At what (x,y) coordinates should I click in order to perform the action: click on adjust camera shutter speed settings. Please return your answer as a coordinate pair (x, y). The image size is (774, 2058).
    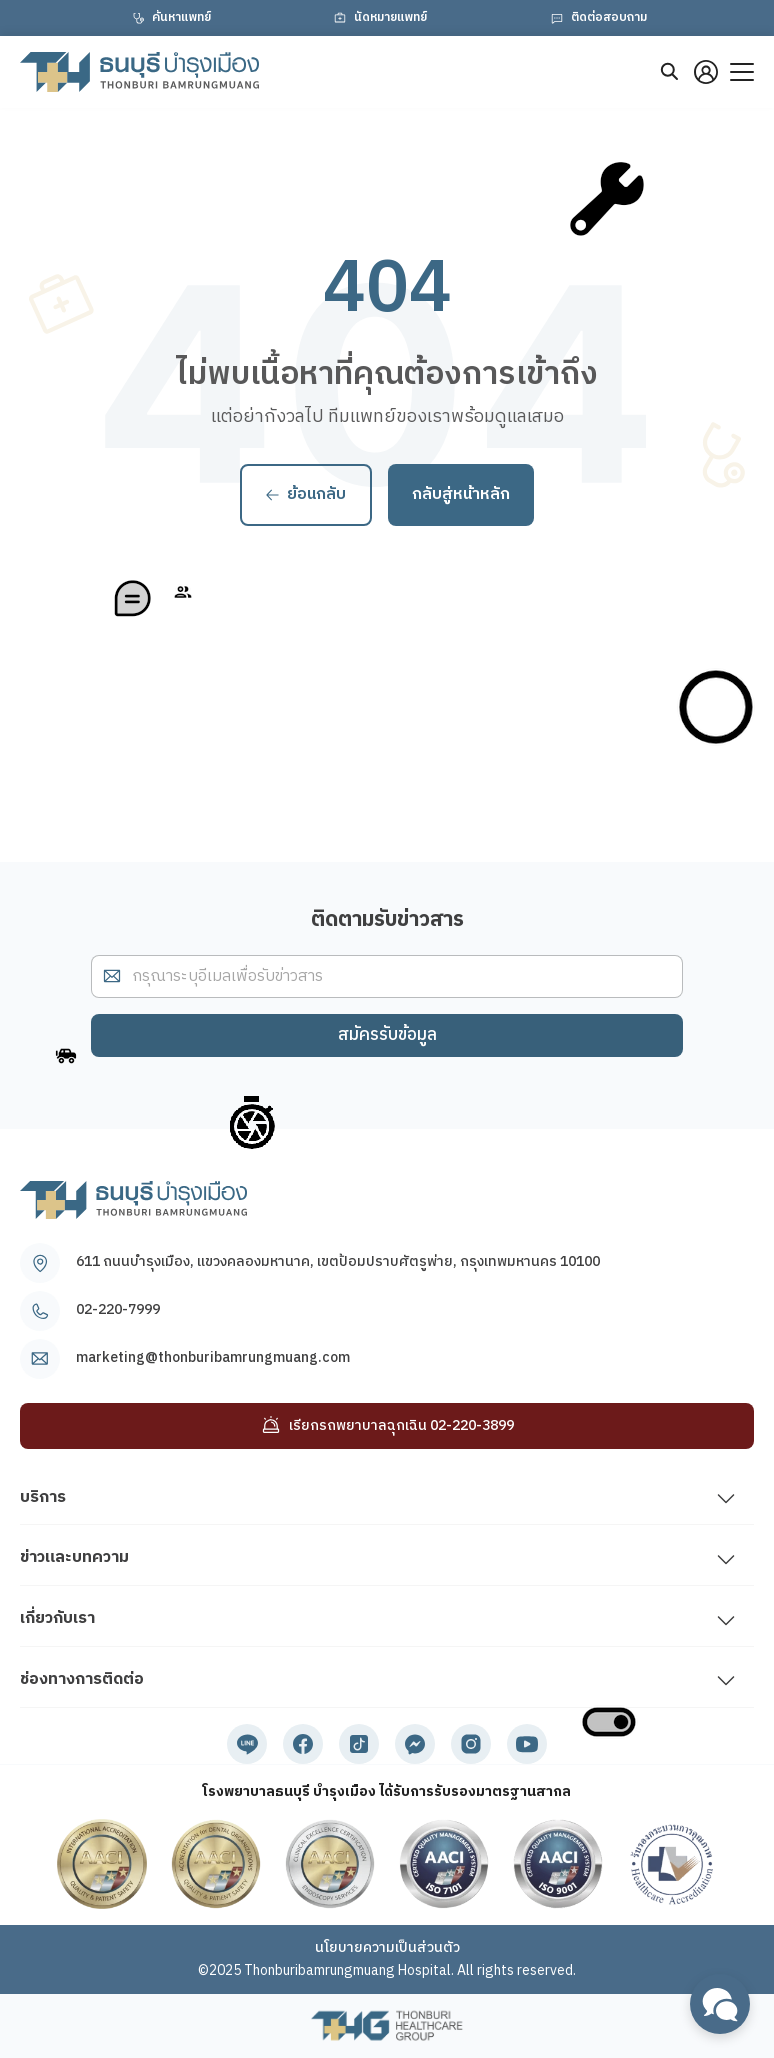
    Looking at the image, I should click on (252, 1124).